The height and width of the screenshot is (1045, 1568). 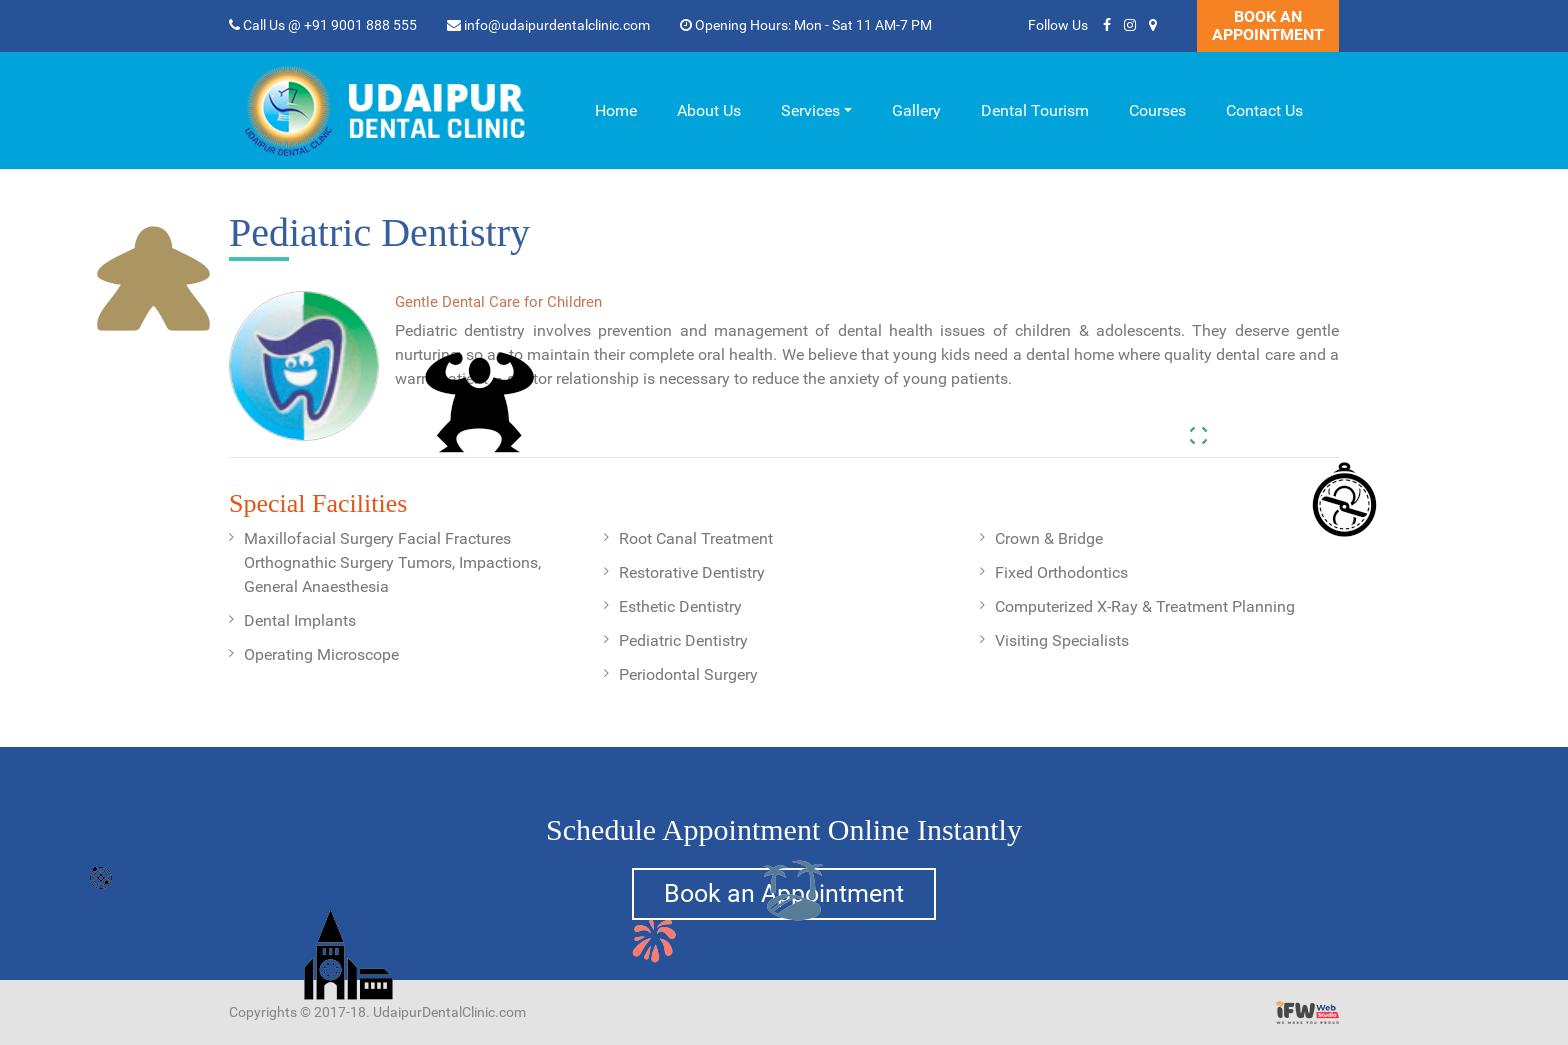 I want to click on indicates strength or power attribute in a game, so click(x=480, y=401).